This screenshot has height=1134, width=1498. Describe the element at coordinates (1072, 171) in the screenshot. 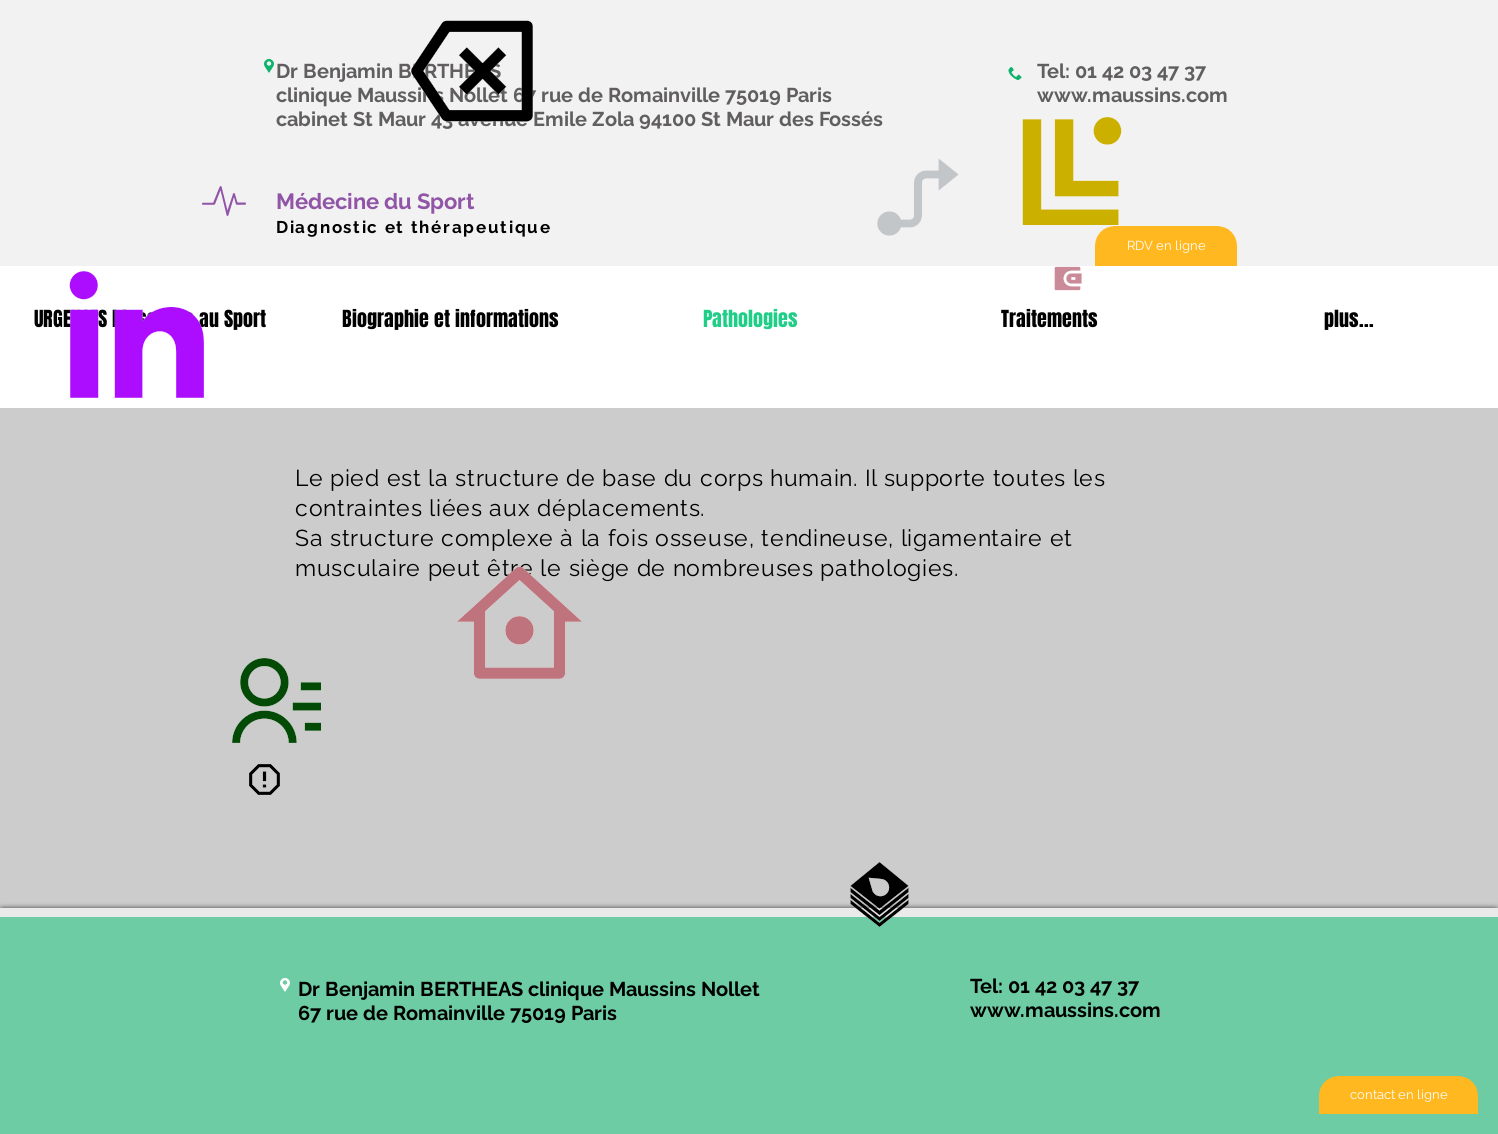

I see `linksys brand logo` at that location.